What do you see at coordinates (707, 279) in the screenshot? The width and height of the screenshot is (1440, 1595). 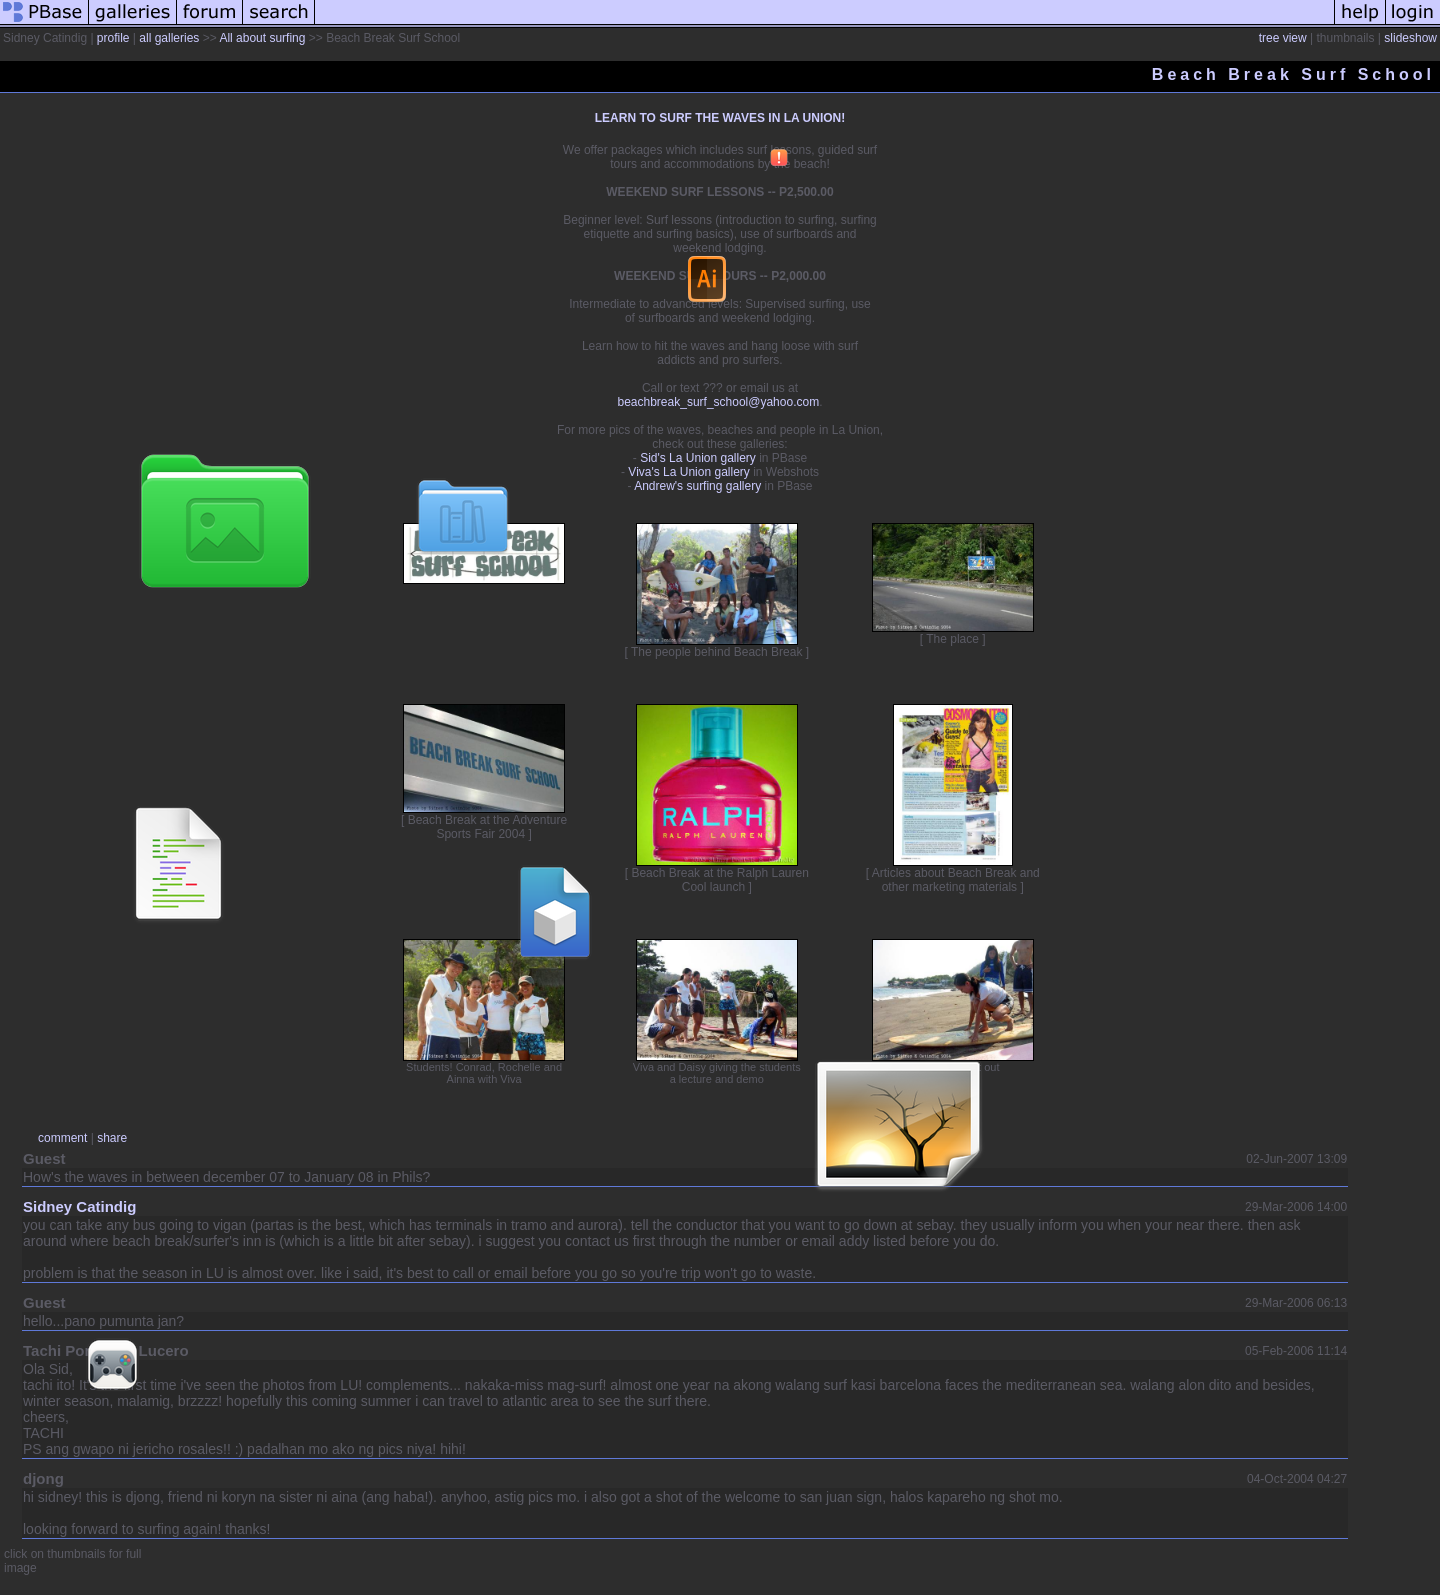 I see `open an Adobe Illustrator file` at bounding box center [707, 279].